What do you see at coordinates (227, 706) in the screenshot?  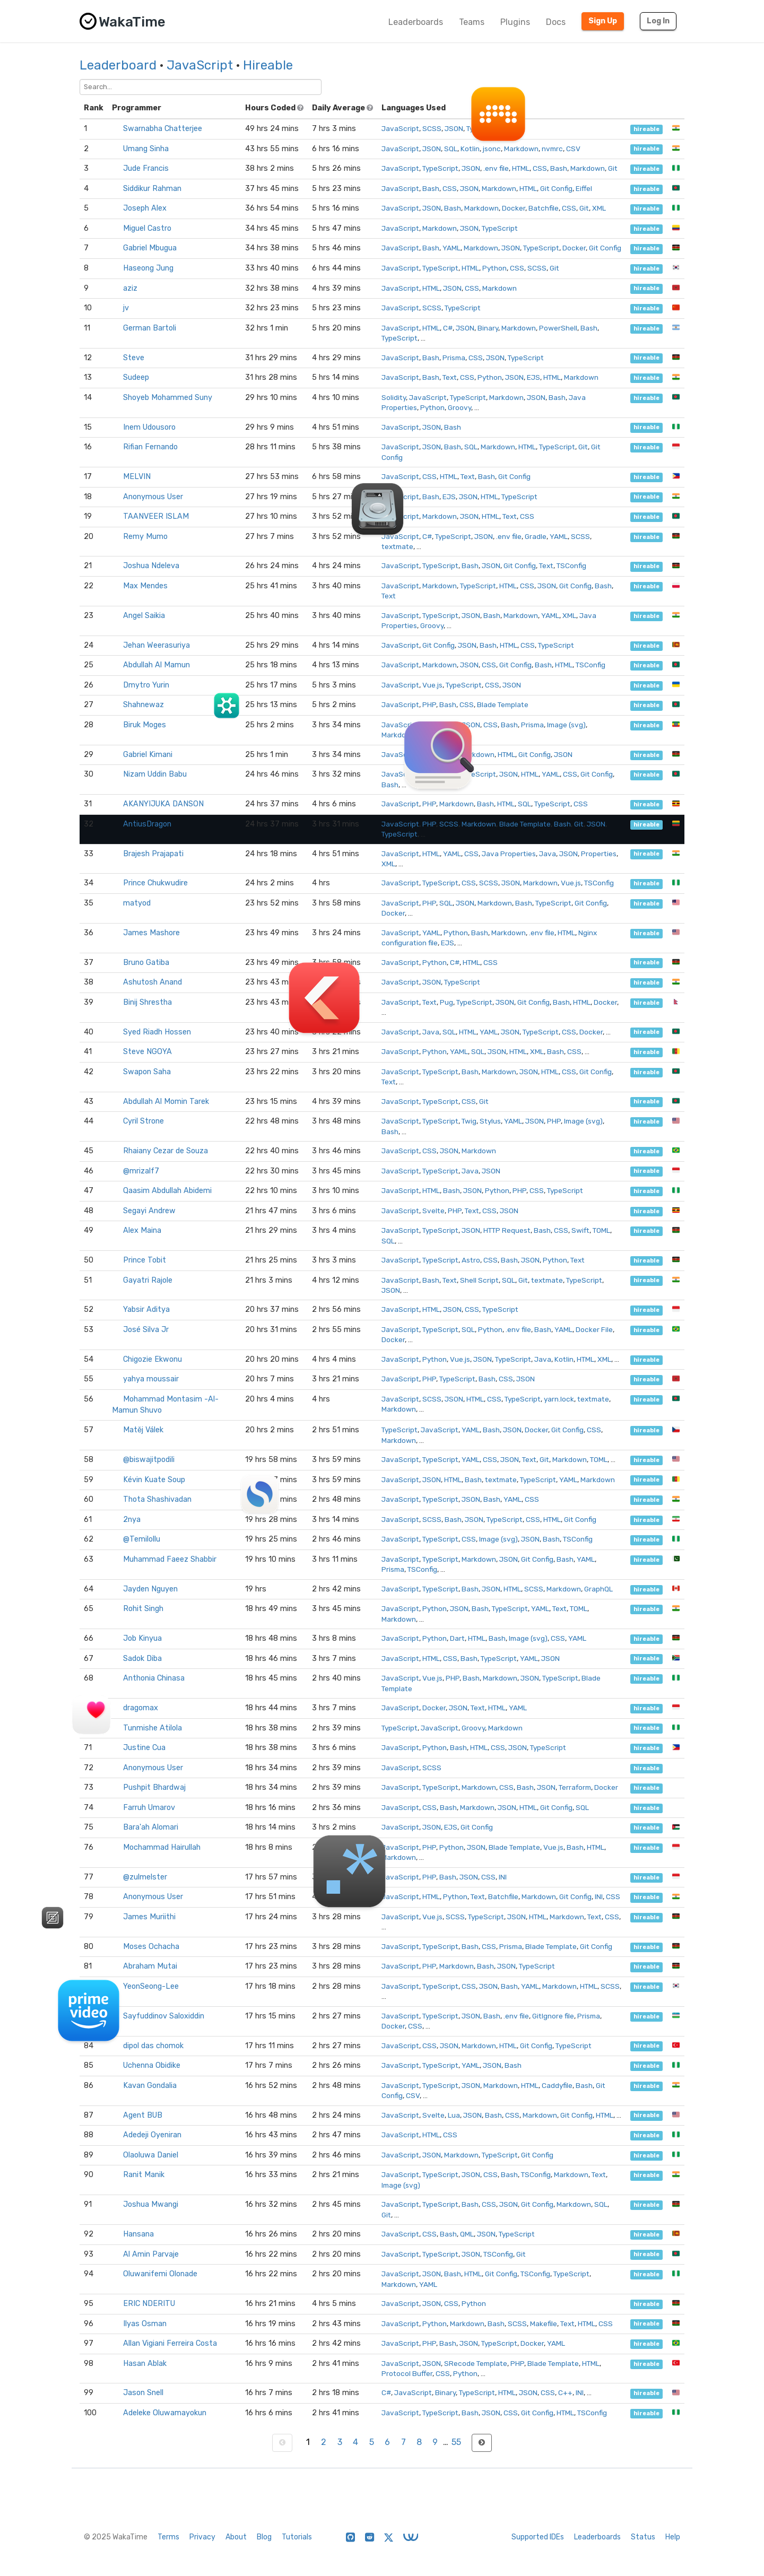 I see `open solaar app for managing logitech wireless devices` at bounding box center [227, 706].